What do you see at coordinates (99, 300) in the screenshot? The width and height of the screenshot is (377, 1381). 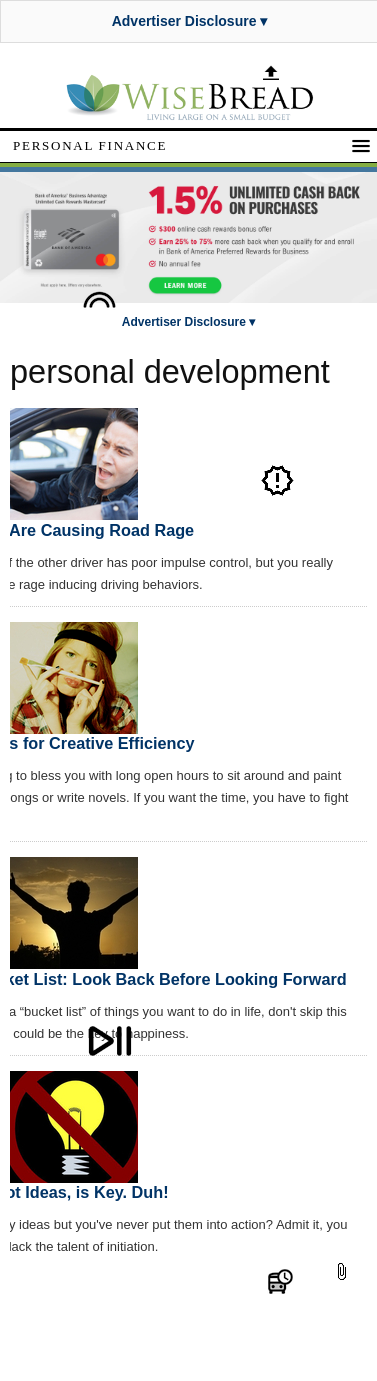 I see `access visual filters or image effects` at bounding box center [99, 300].